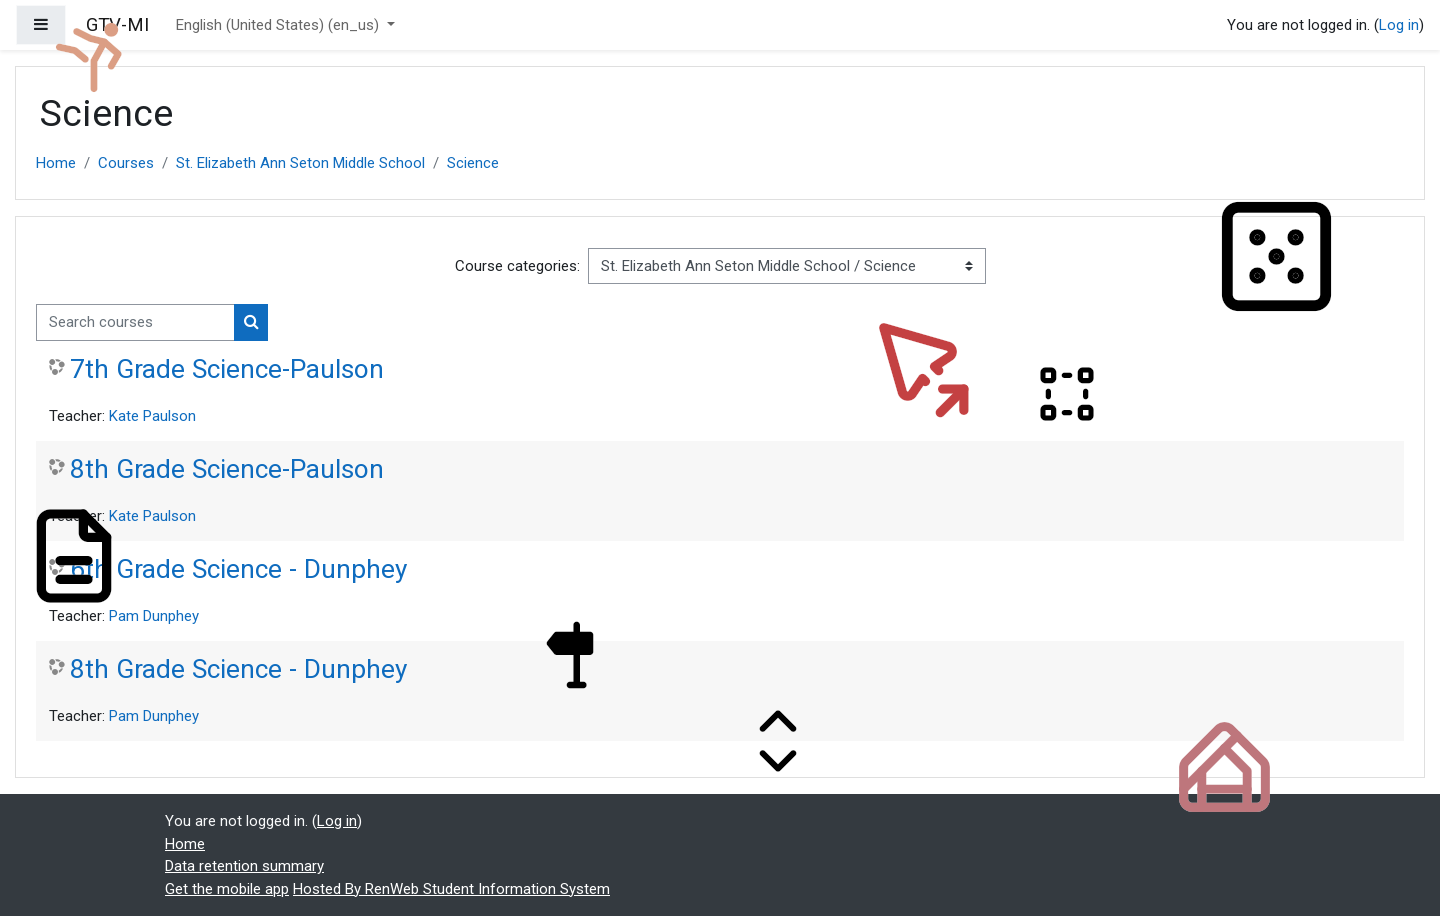 This screenshot has width=1440, height=916. Describe the element at coordinates (1276, 256) in the screenshot. I see `randomize or shuffle content` at that location.